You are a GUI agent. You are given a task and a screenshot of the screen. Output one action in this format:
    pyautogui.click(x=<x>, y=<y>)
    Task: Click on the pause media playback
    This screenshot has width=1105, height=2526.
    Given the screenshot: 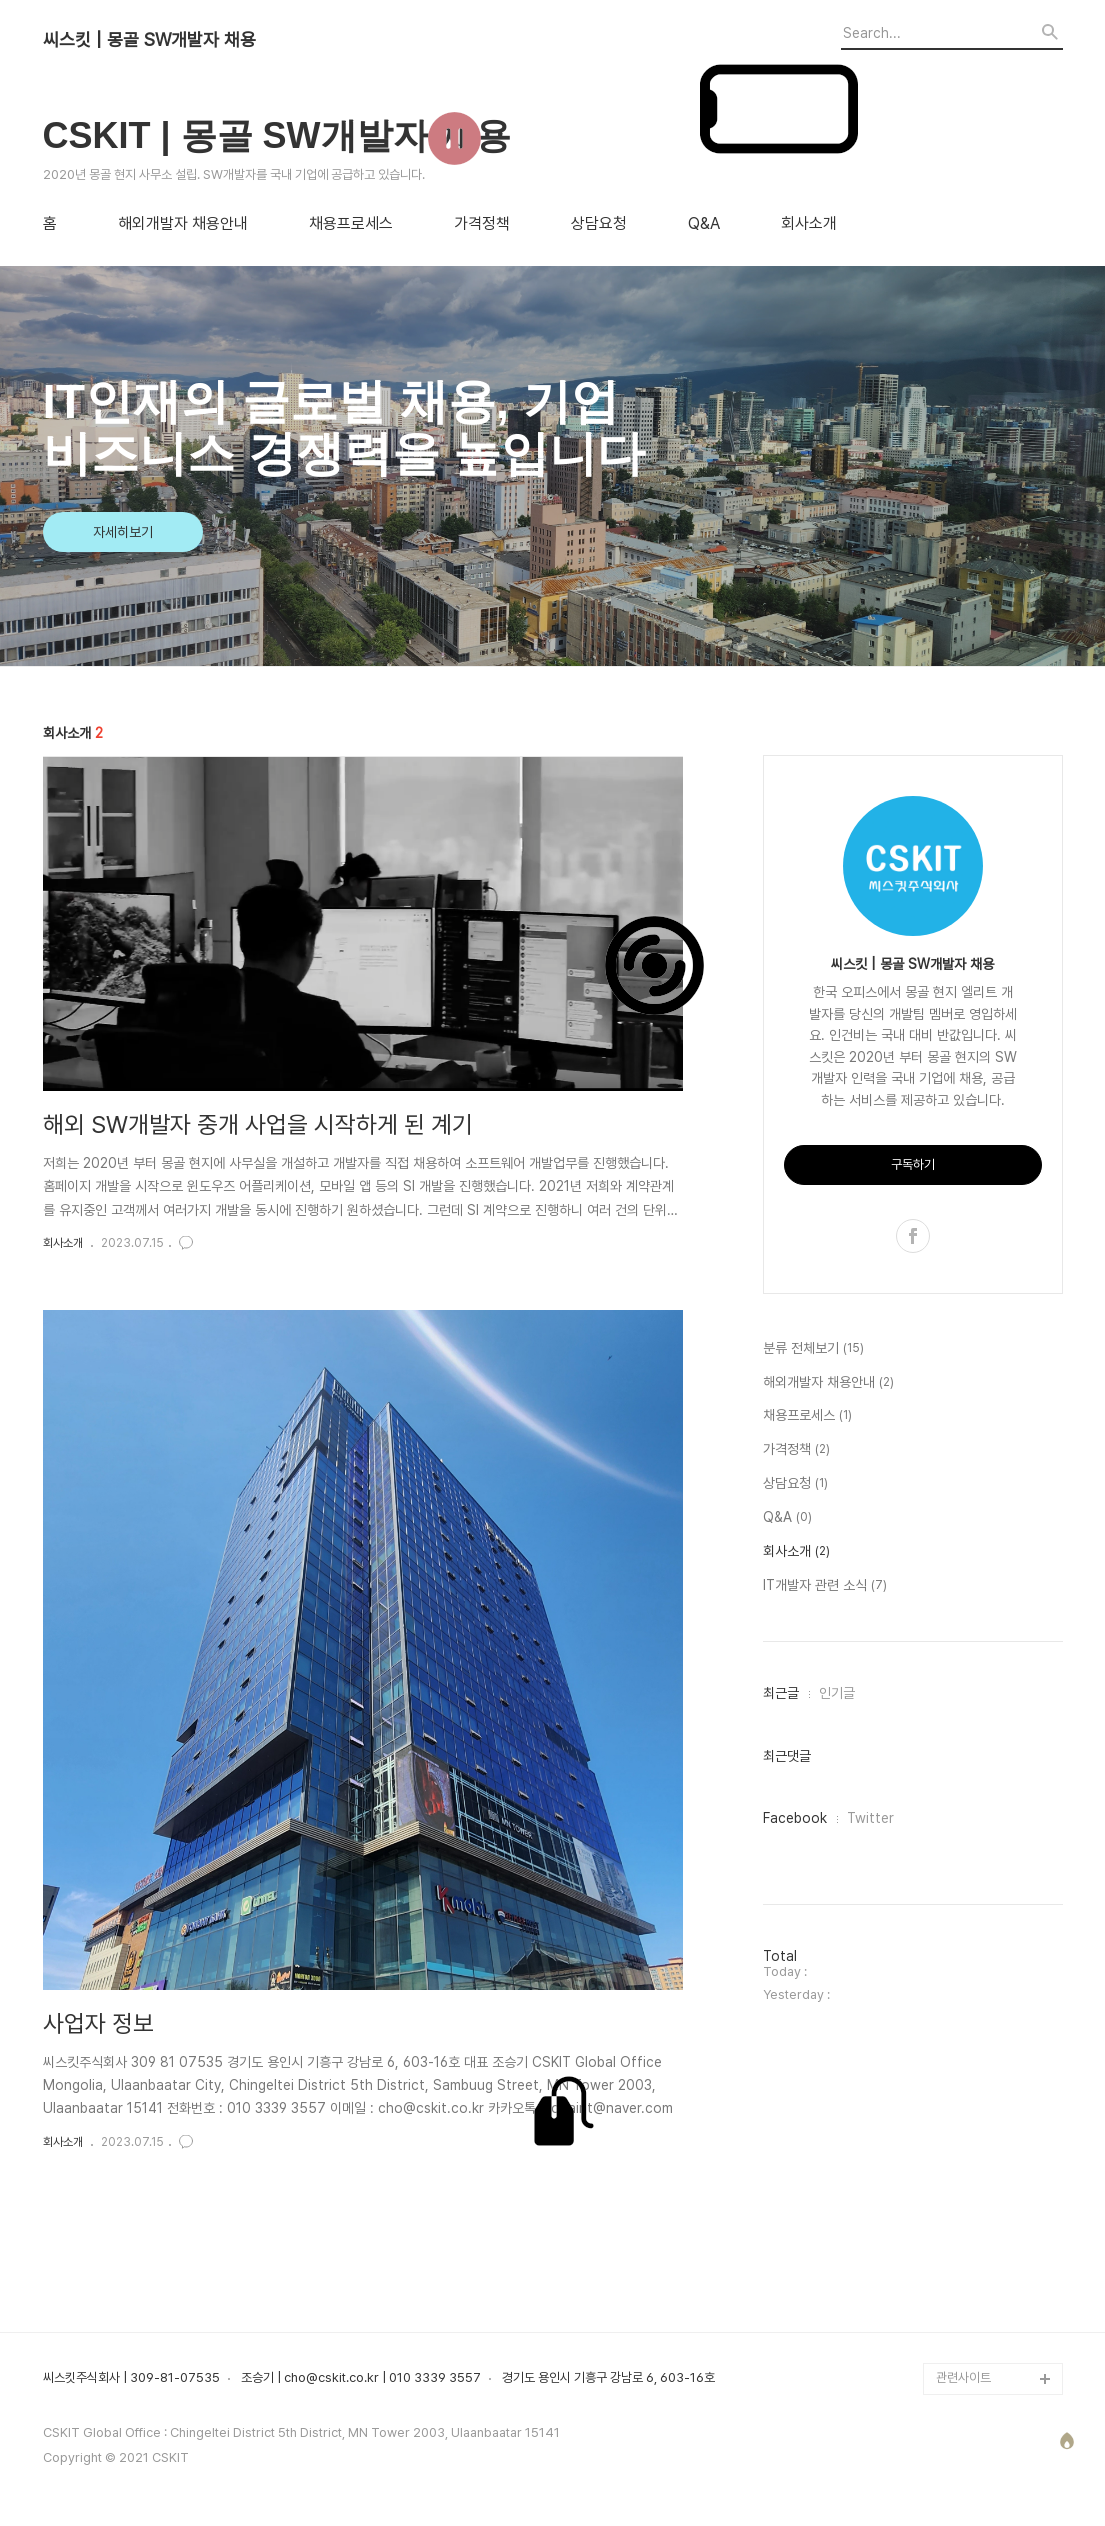 What is the action you would take?
    pyautogui.click(x=454, y=138)
    